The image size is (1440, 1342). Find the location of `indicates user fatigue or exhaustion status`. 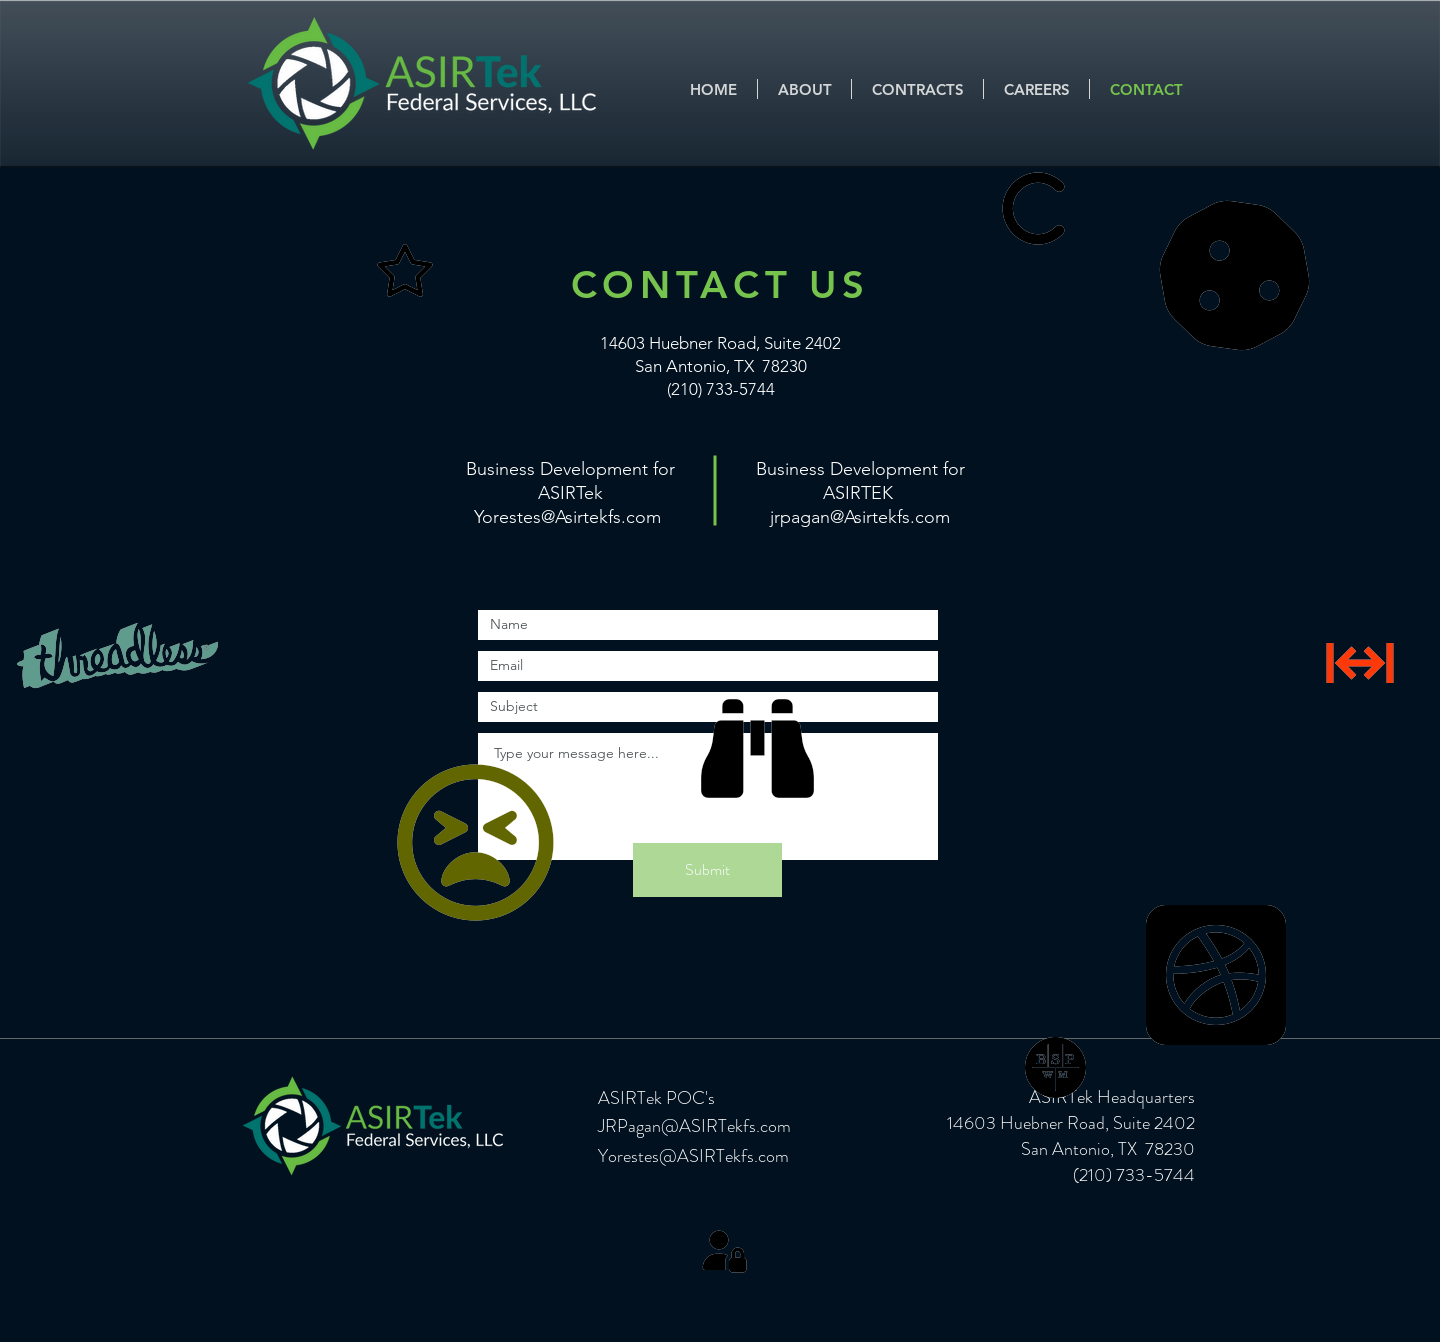

indicates user fatigue or exhaustion status is located at coordinates (475, 842).